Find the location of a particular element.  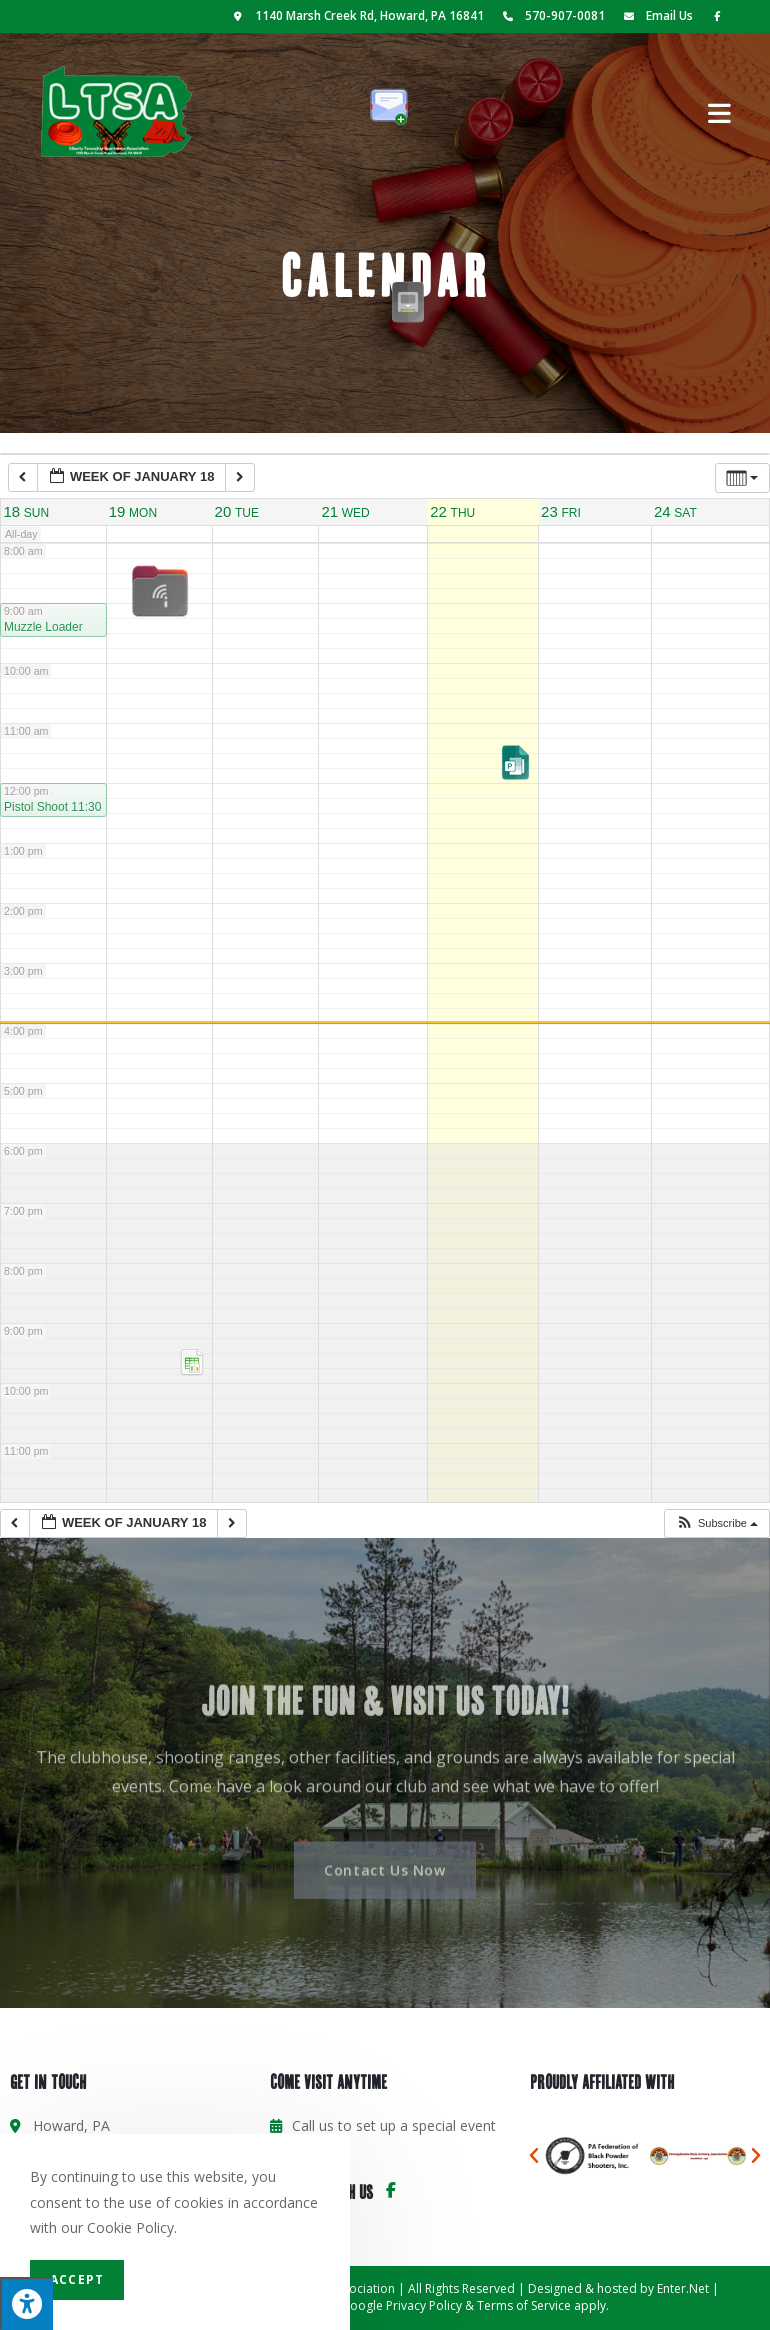

open insync cloud sync folder is located at coordinates (160, 591).